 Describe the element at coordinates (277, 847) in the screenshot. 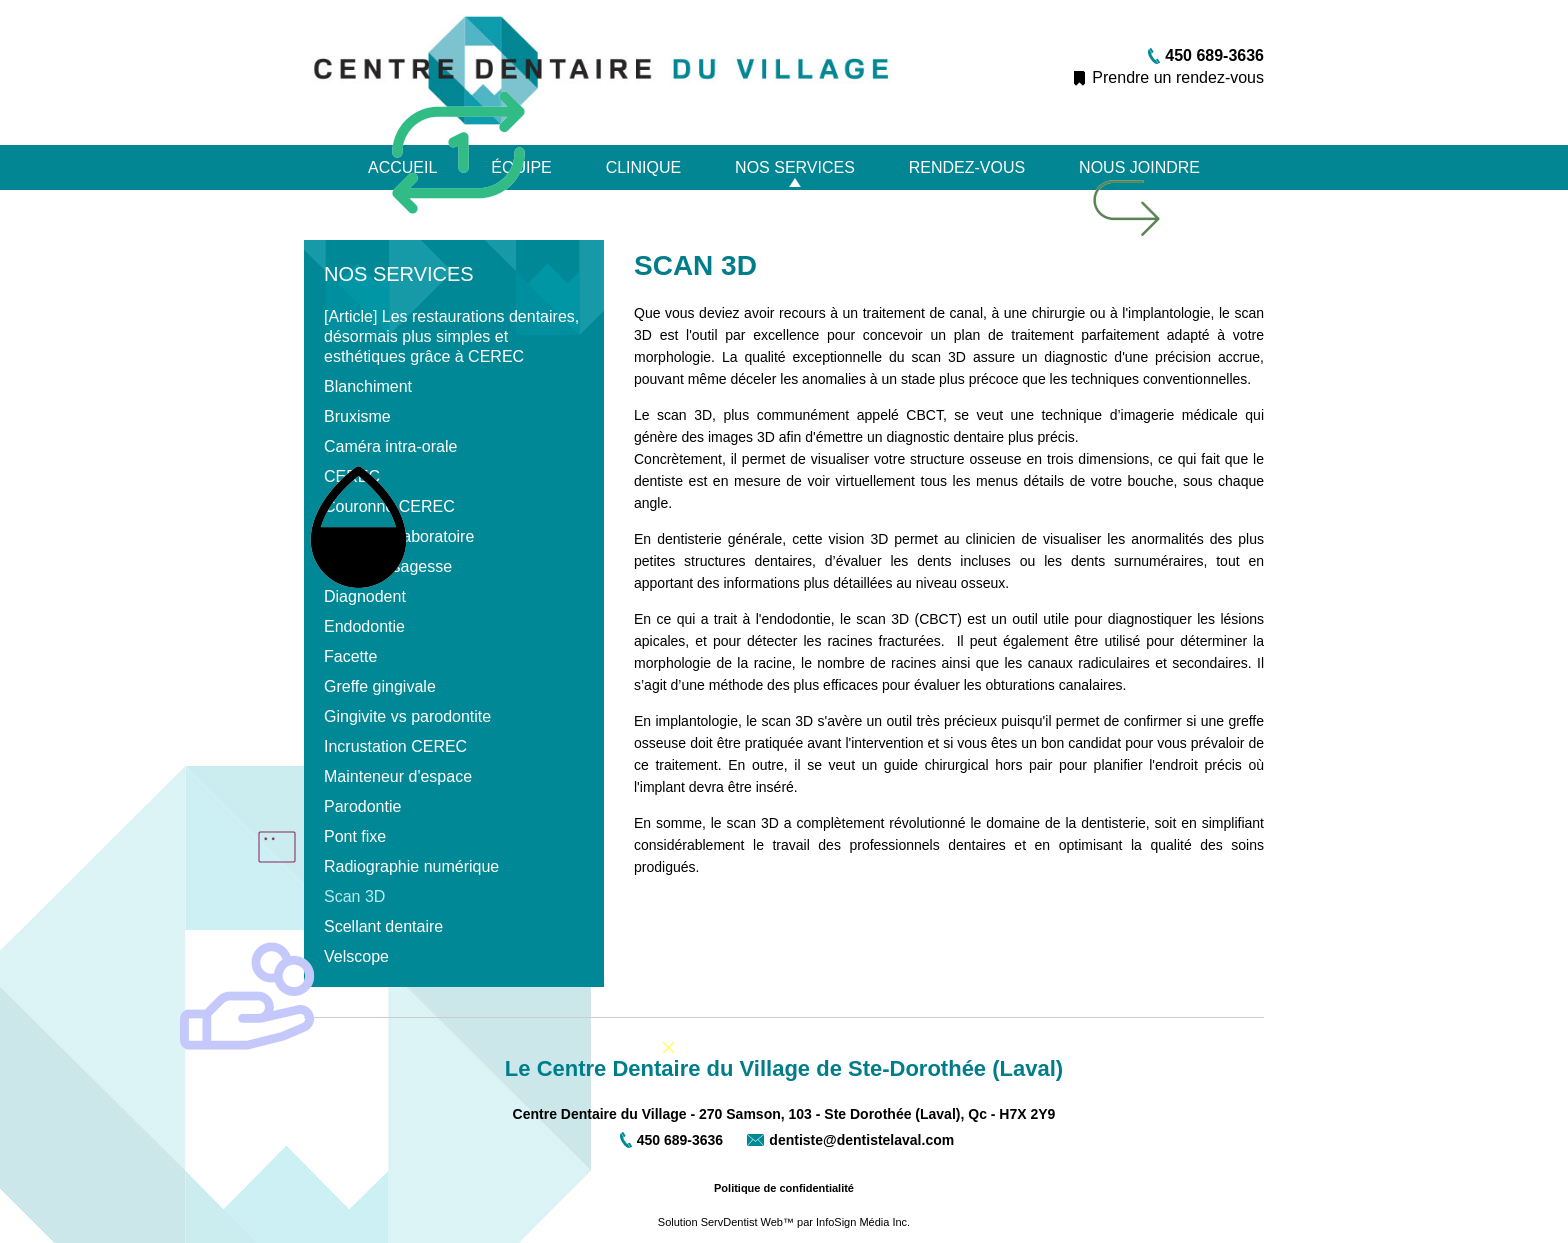

I see `open application window` at that location.